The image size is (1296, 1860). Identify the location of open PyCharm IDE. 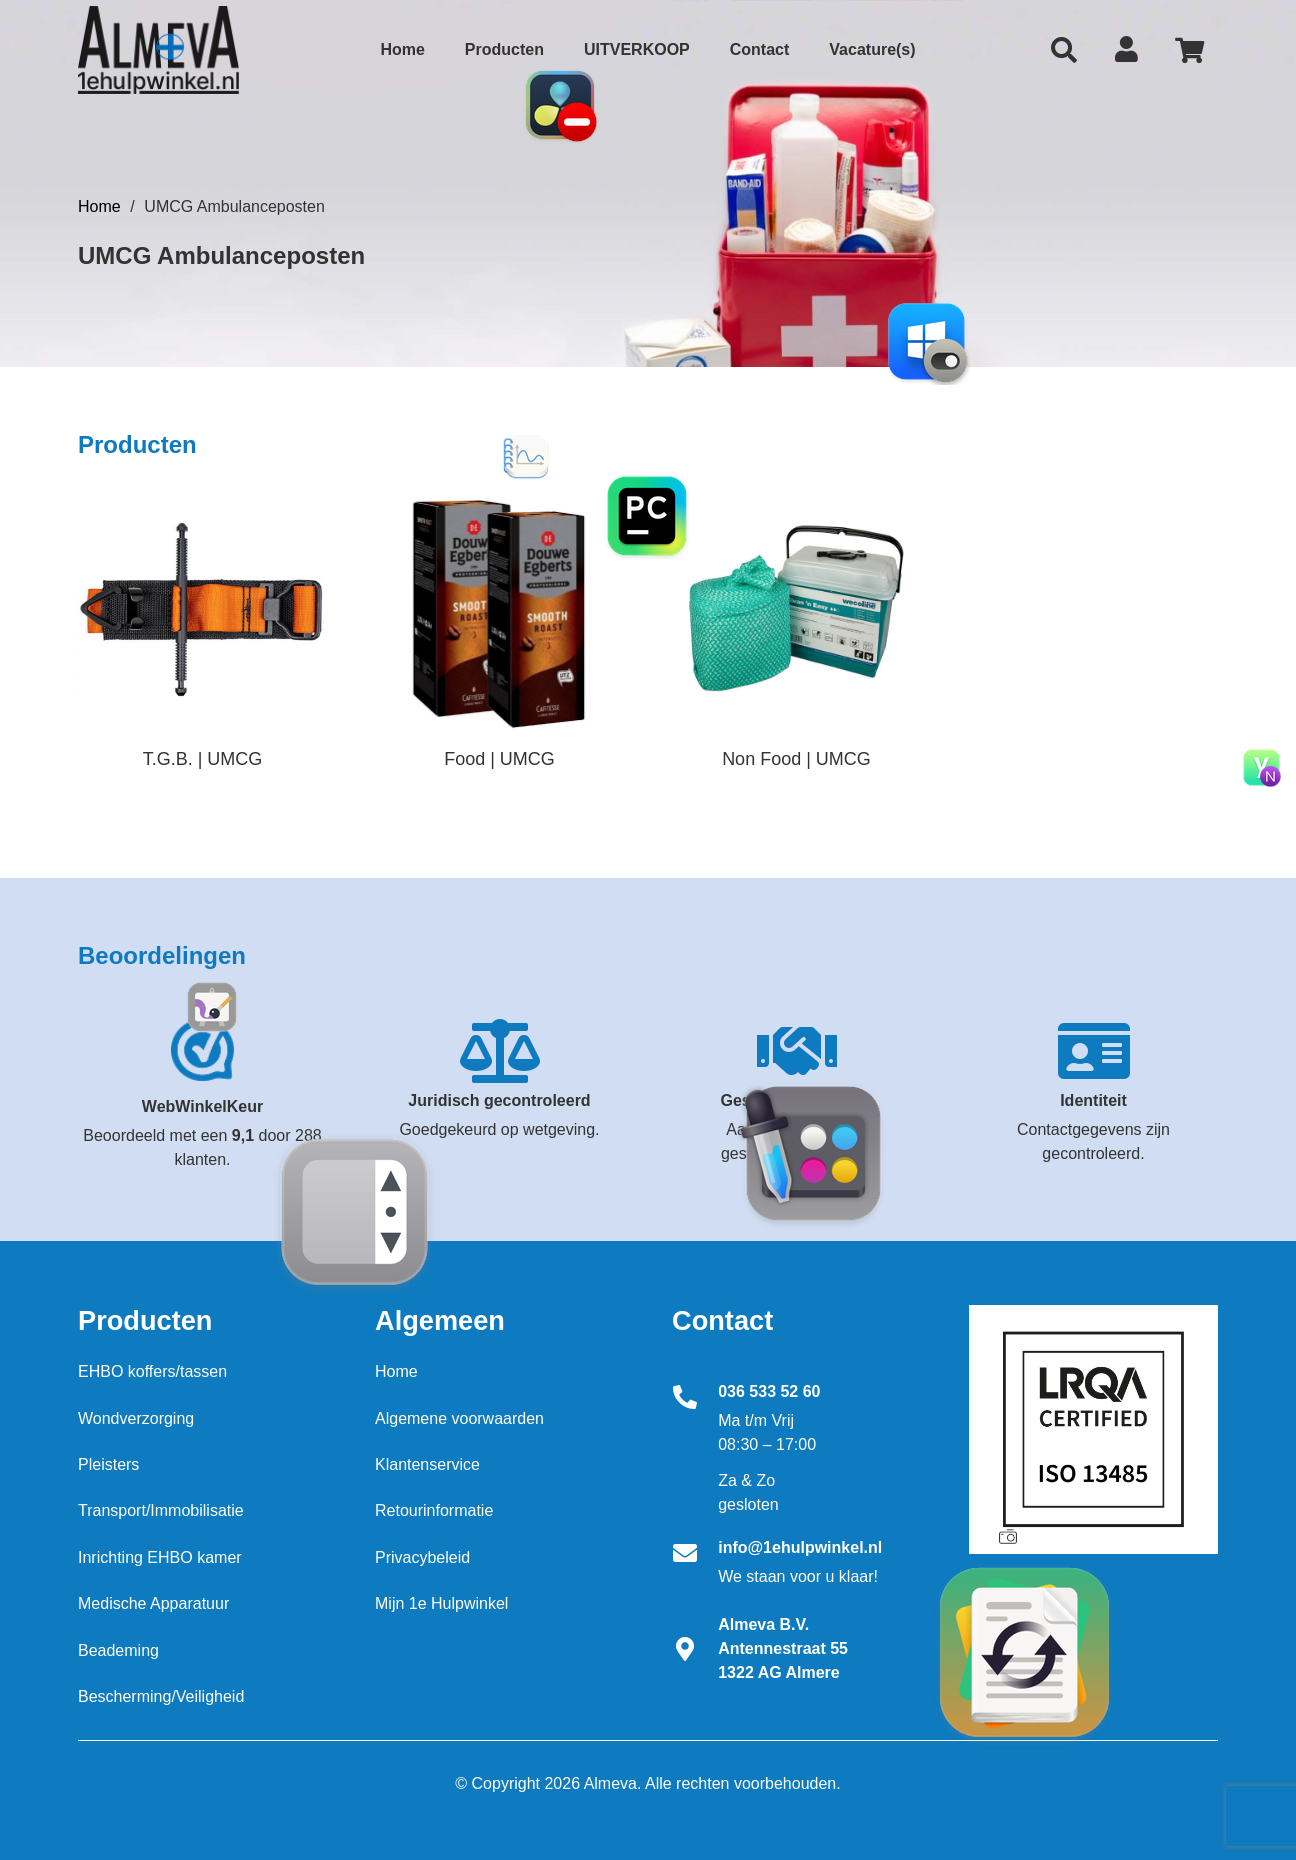
(647, 516).